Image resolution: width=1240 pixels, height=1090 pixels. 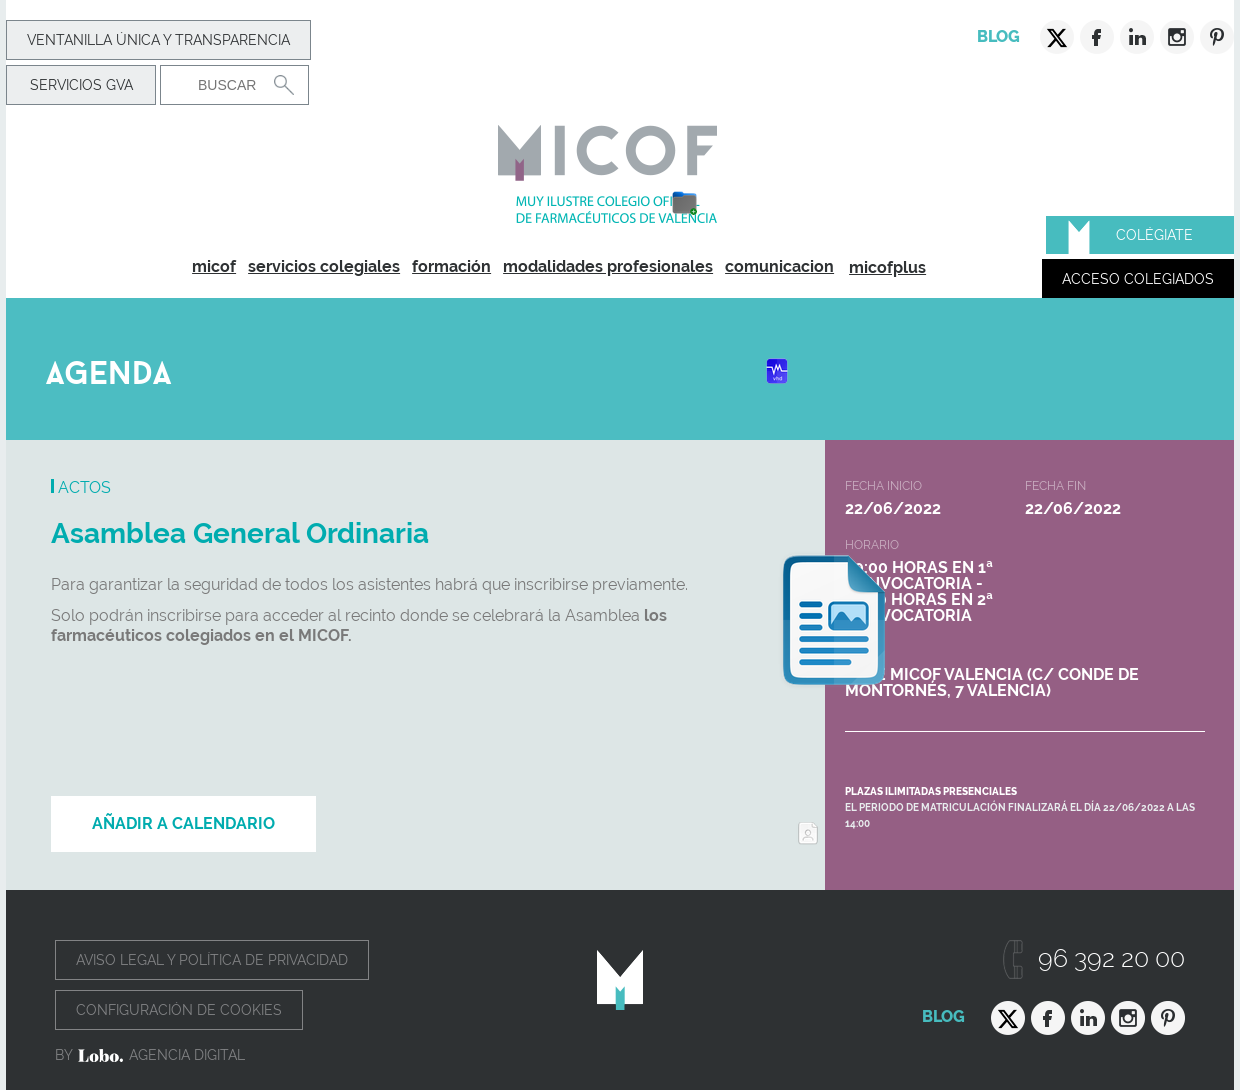 I want to click on virtualbox virtual hard disk file, so click(x=777, y=371).